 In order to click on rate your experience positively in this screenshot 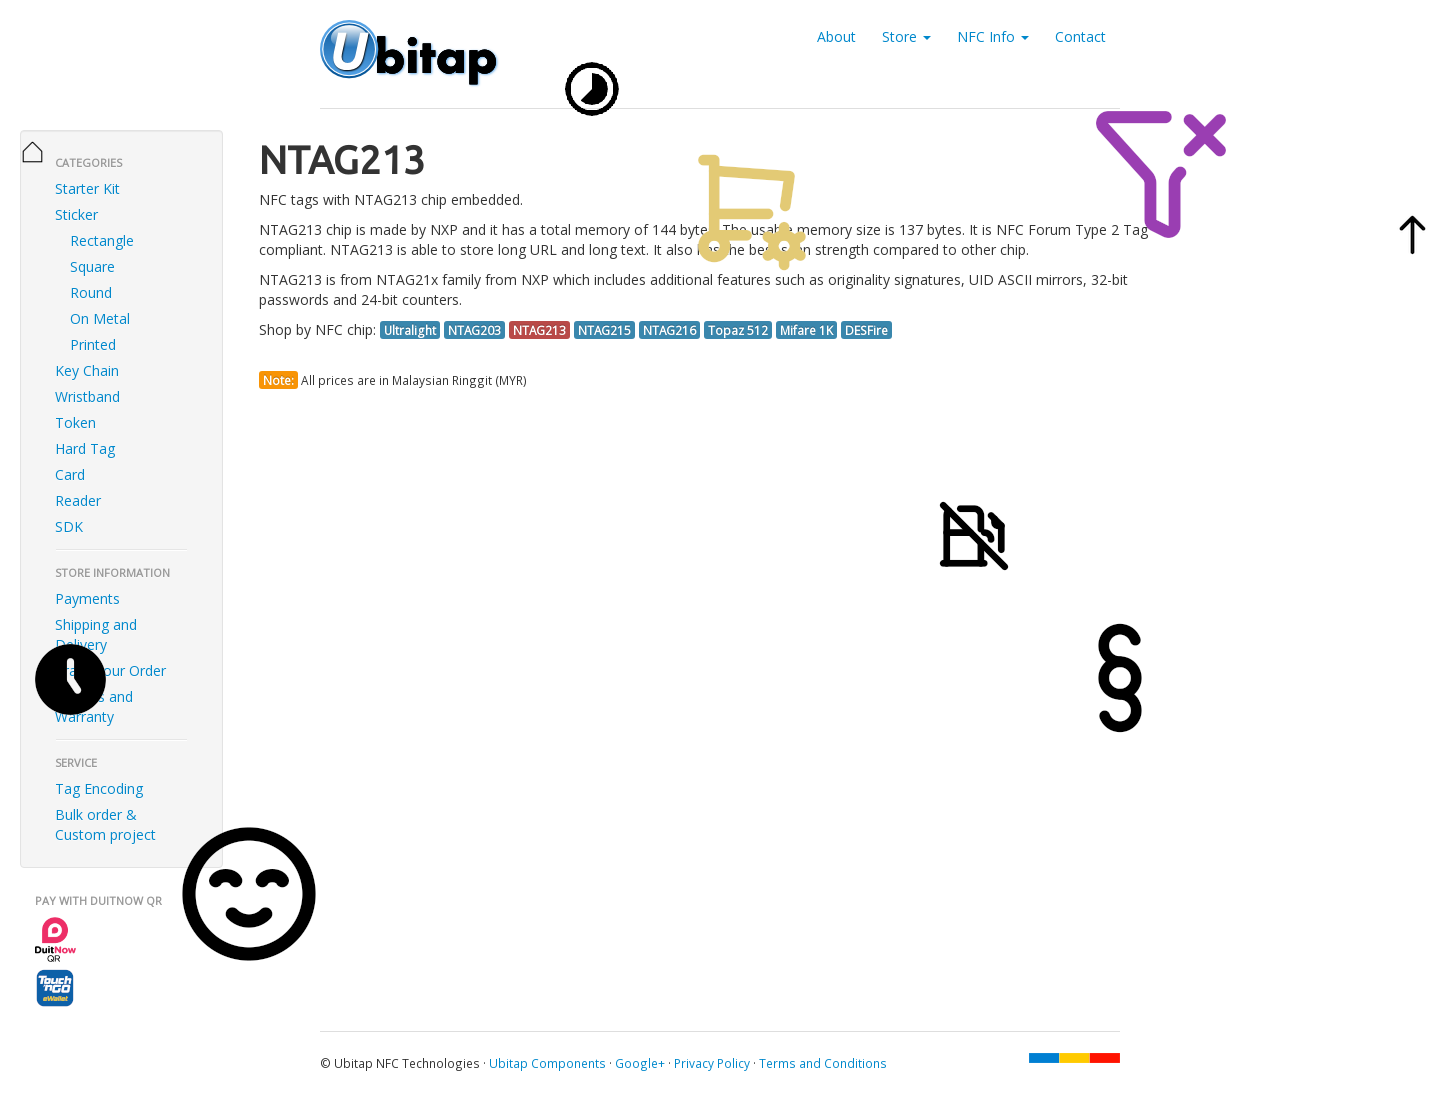, I will do `click(249, 894)`.